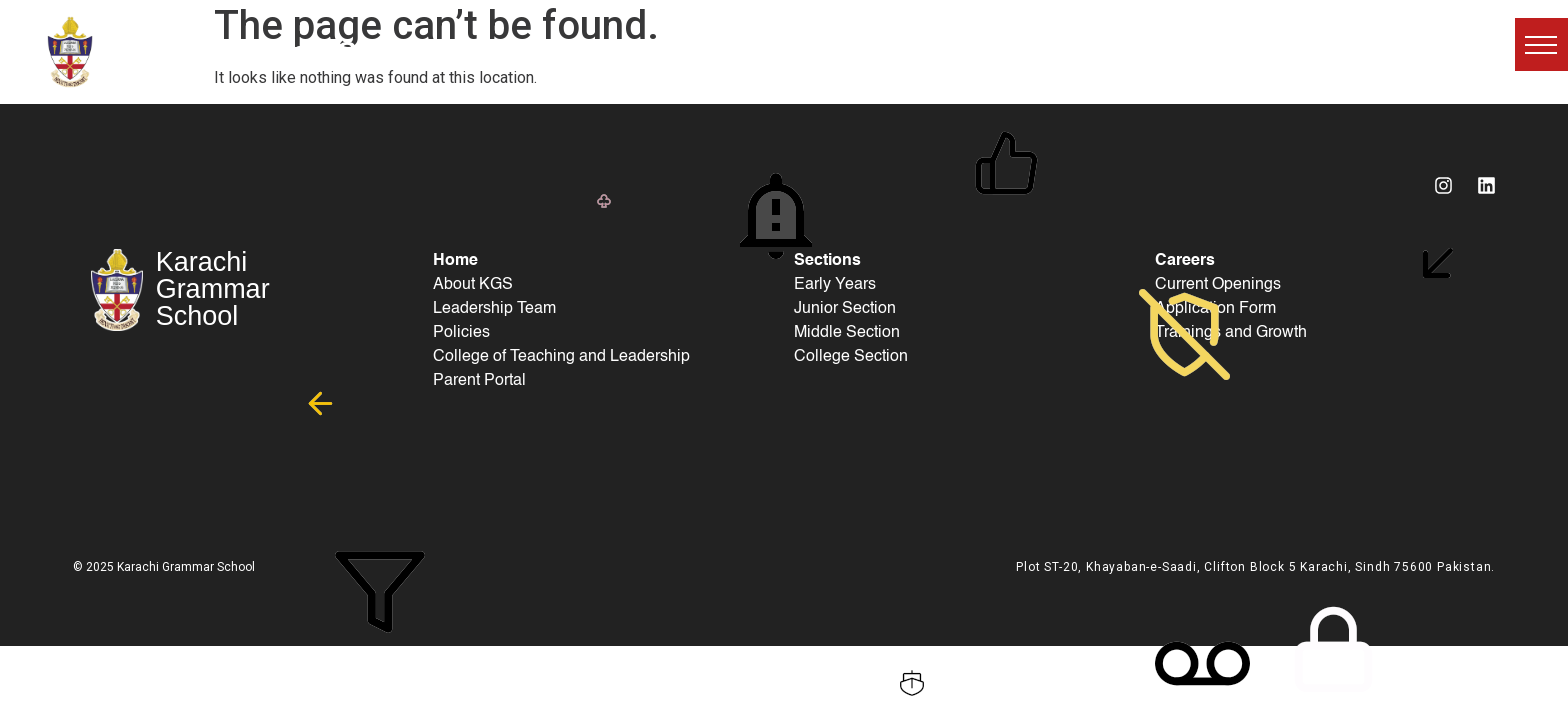  What do you see at coordinates (1007, 163) in the screenshot?
I see `like or upvote content` at bounding box center [1007, 163].